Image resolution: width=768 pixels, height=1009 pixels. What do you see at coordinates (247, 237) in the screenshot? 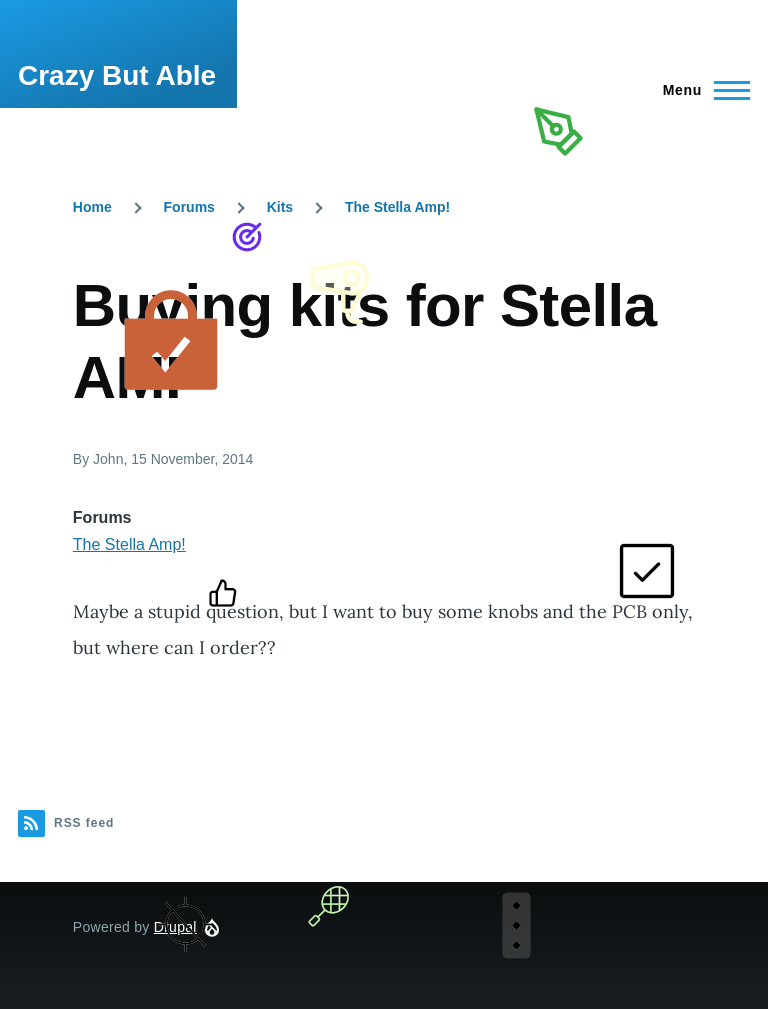
I see `set a goal or target` at bounding box center [247, 237].